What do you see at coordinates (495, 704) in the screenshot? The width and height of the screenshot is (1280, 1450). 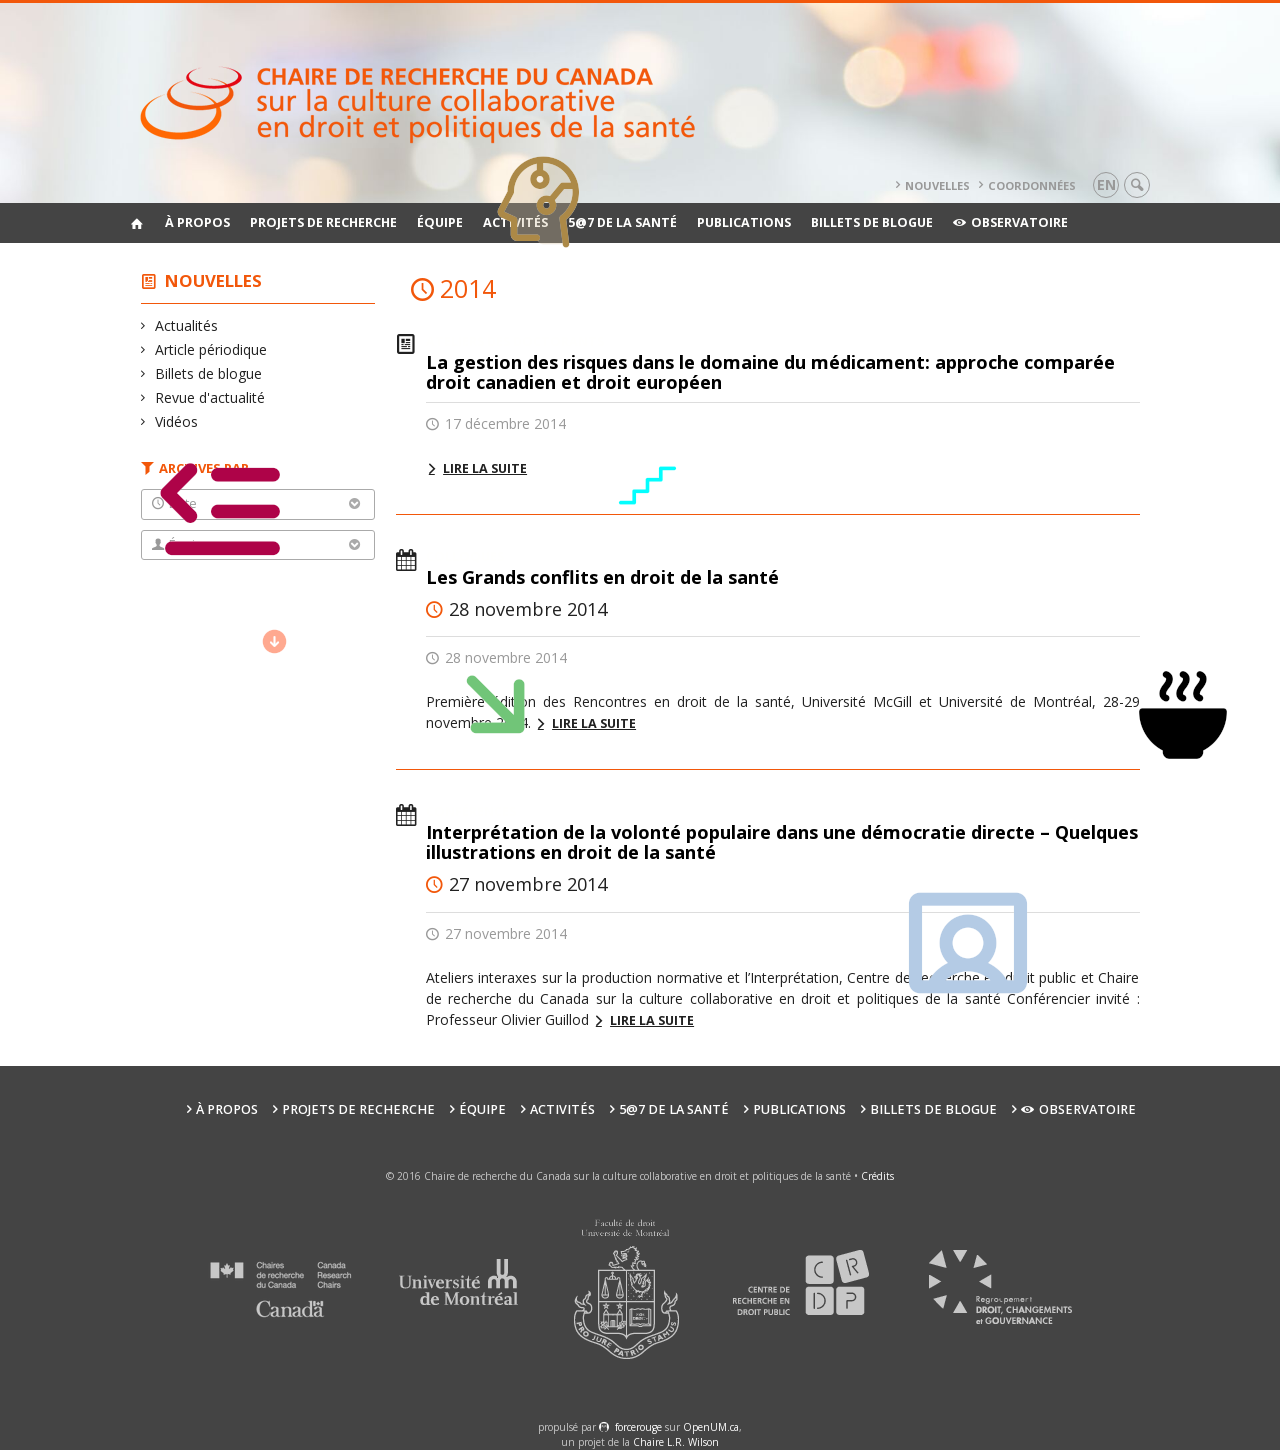 I see `navigate to the next item diagonally` at bounding box center [495, 704].